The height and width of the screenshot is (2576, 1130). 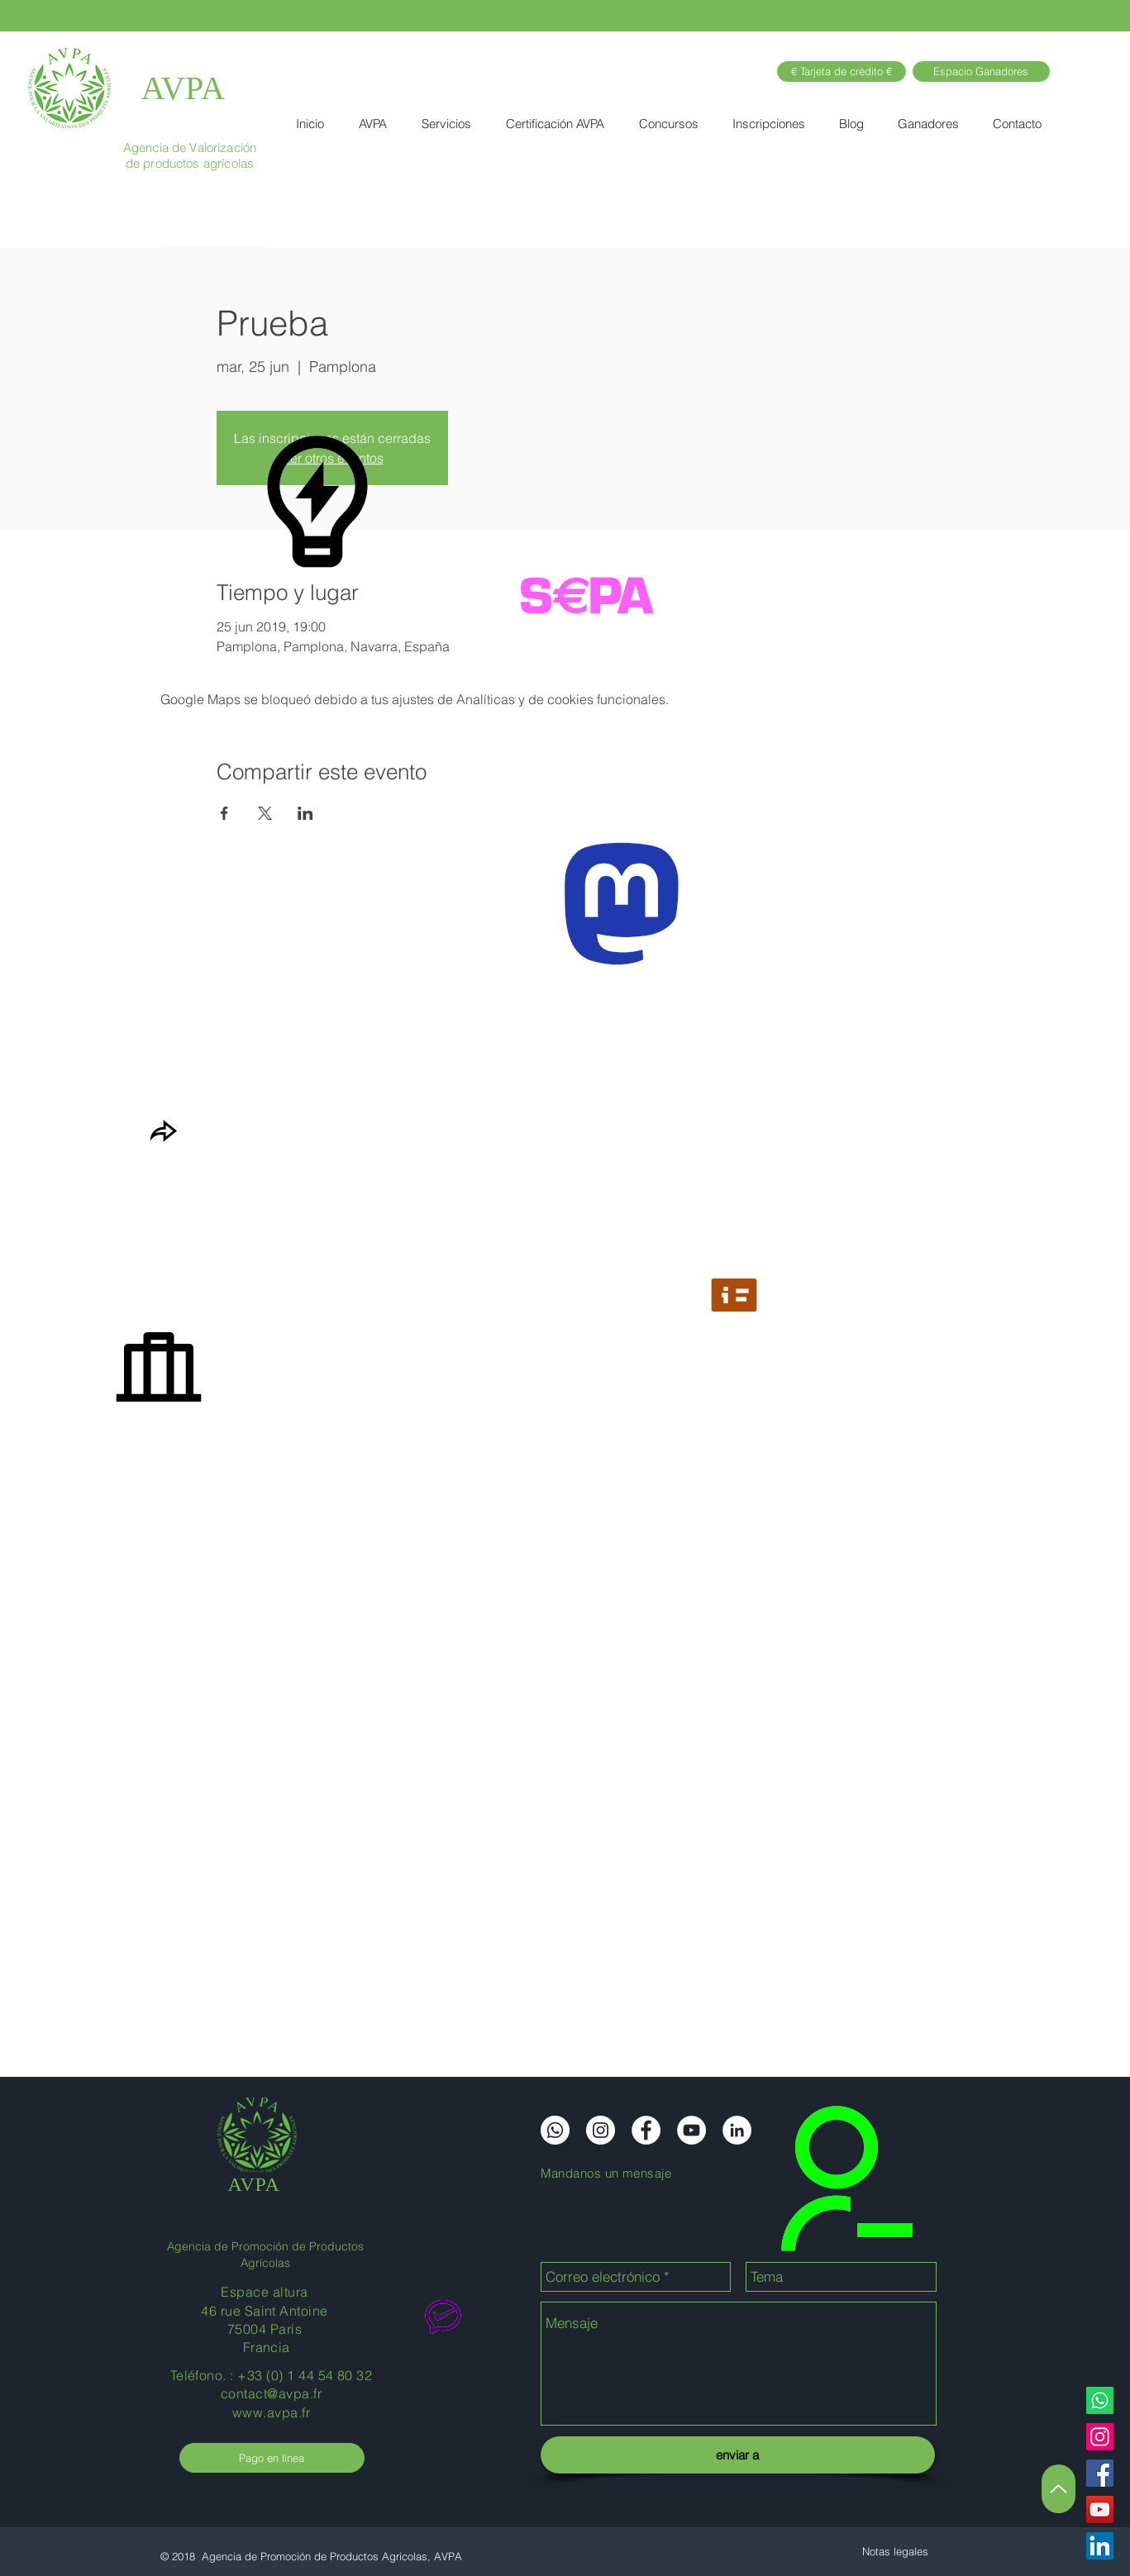 What do you see at coordinates (734, 1295) in the screenshot?
I see `view contact or business card details` at bounding box center [734, 1295].